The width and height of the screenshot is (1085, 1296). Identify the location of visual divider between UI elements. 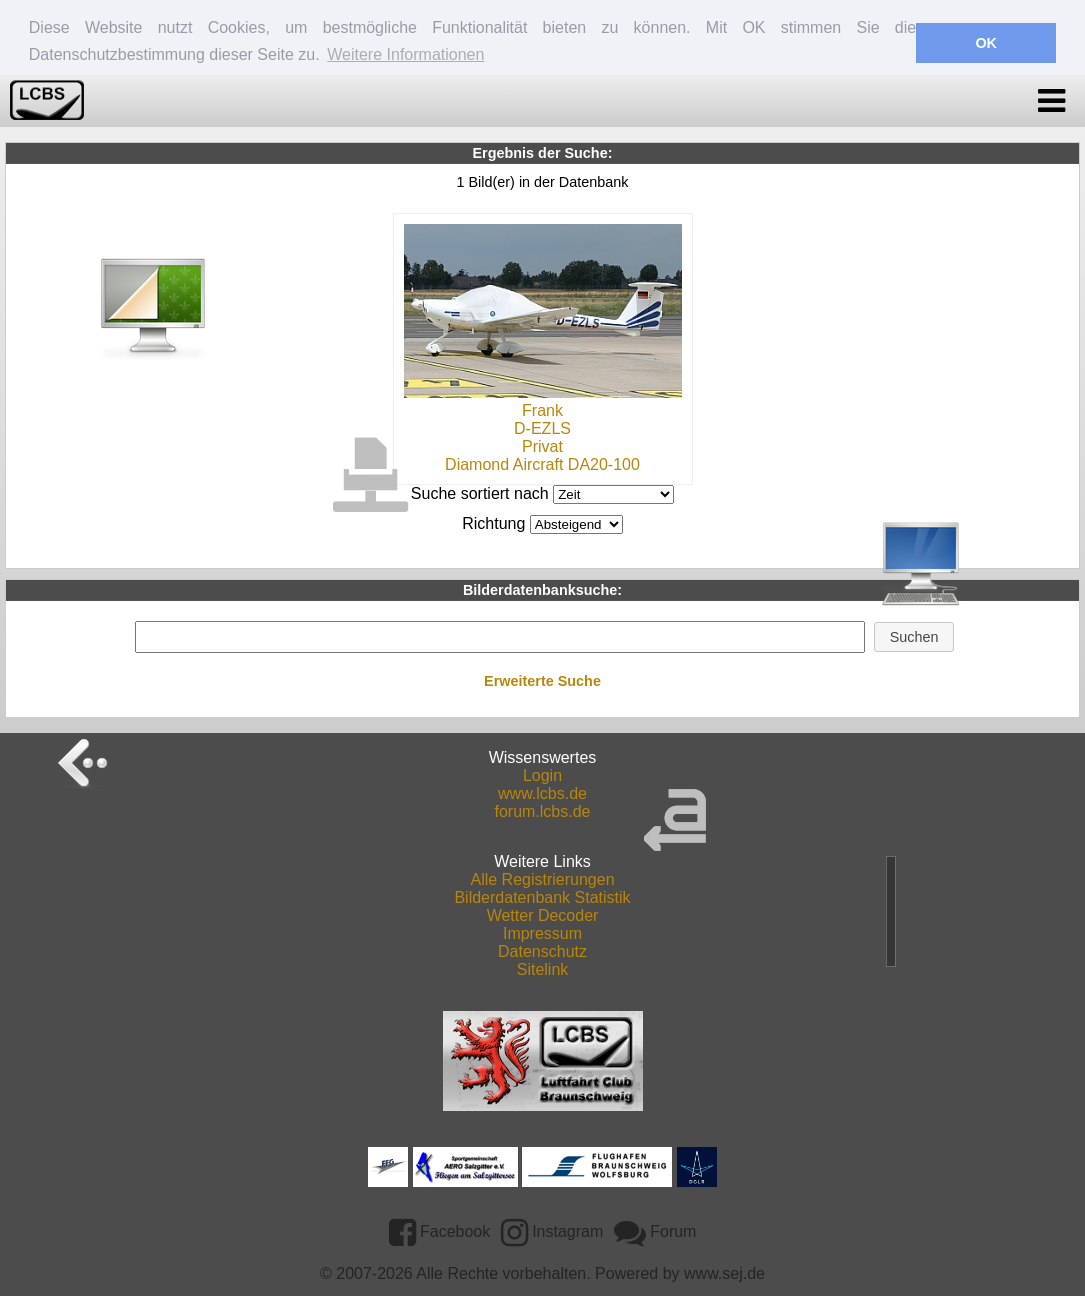
(895, 911).